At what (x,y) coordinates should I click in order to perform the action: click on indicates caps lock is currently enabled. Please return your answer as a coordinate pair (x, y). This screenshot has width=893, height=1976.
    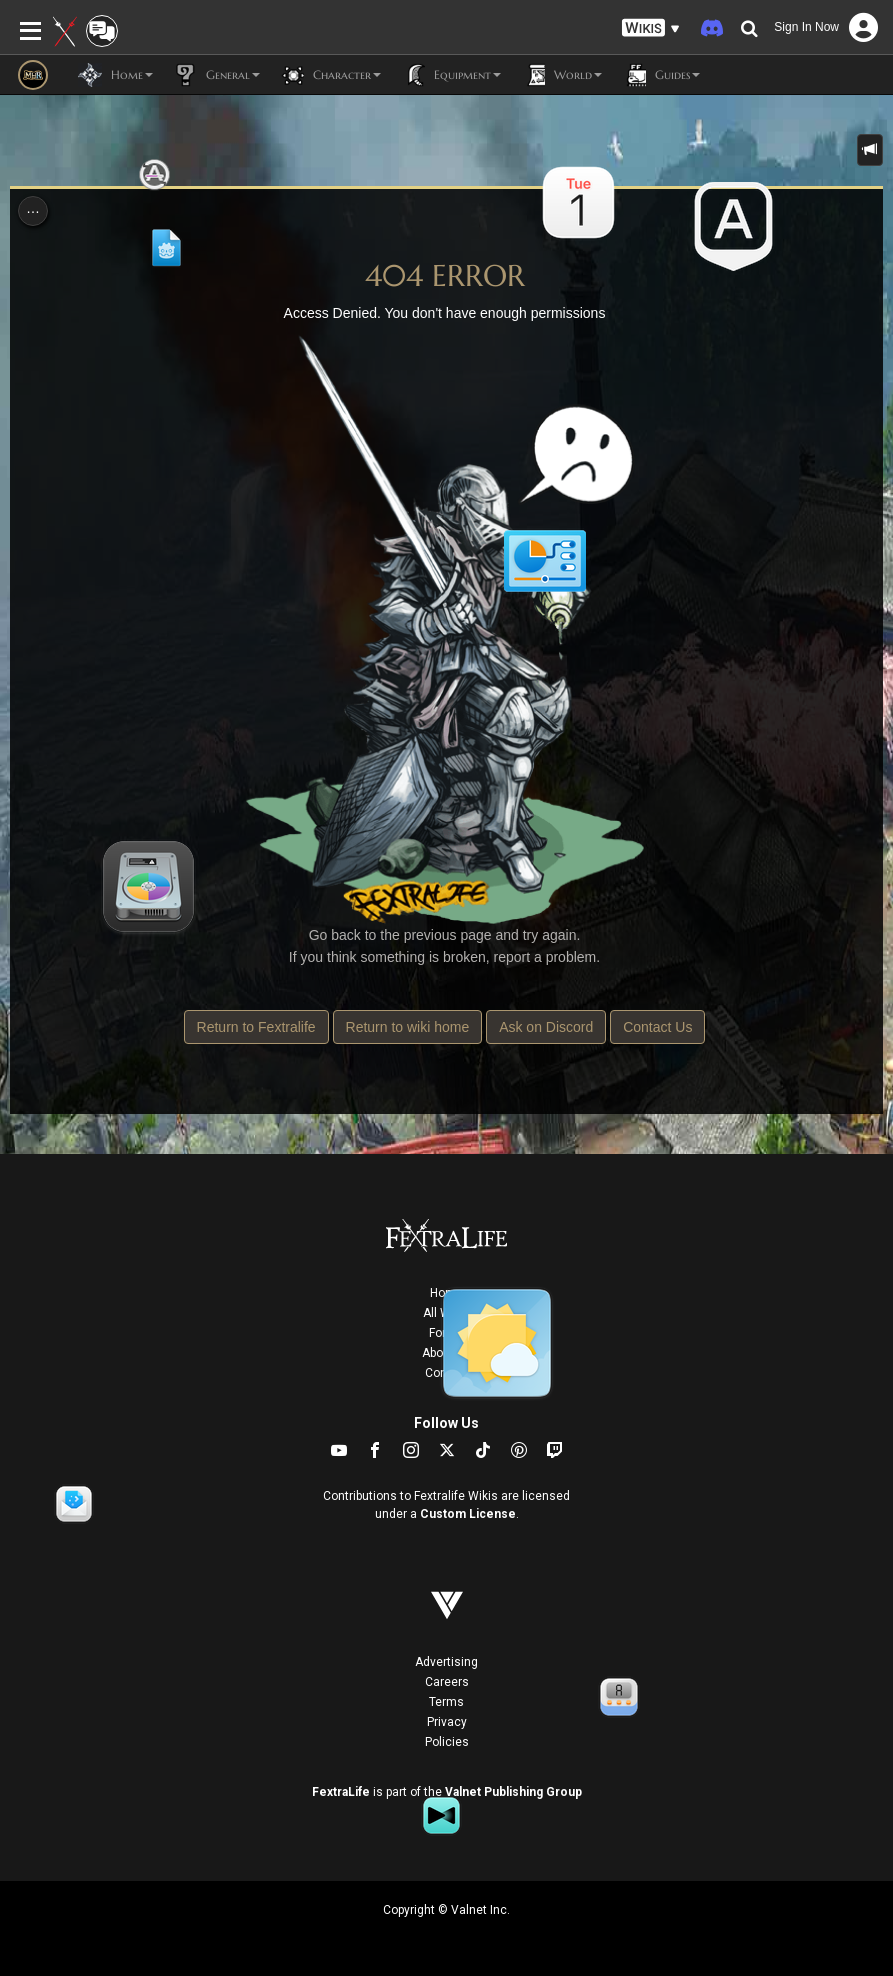
    Looking at the image, I should click on (733, 226).